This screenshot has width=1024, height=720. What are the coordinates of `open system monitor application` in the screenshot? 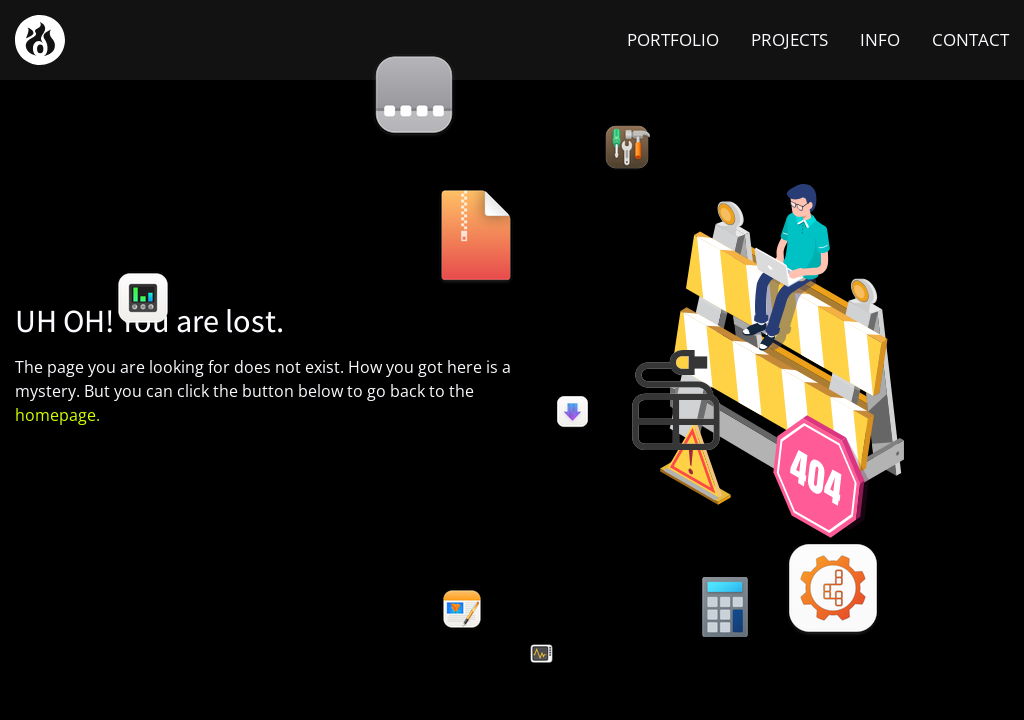 It's located at (541, 653).